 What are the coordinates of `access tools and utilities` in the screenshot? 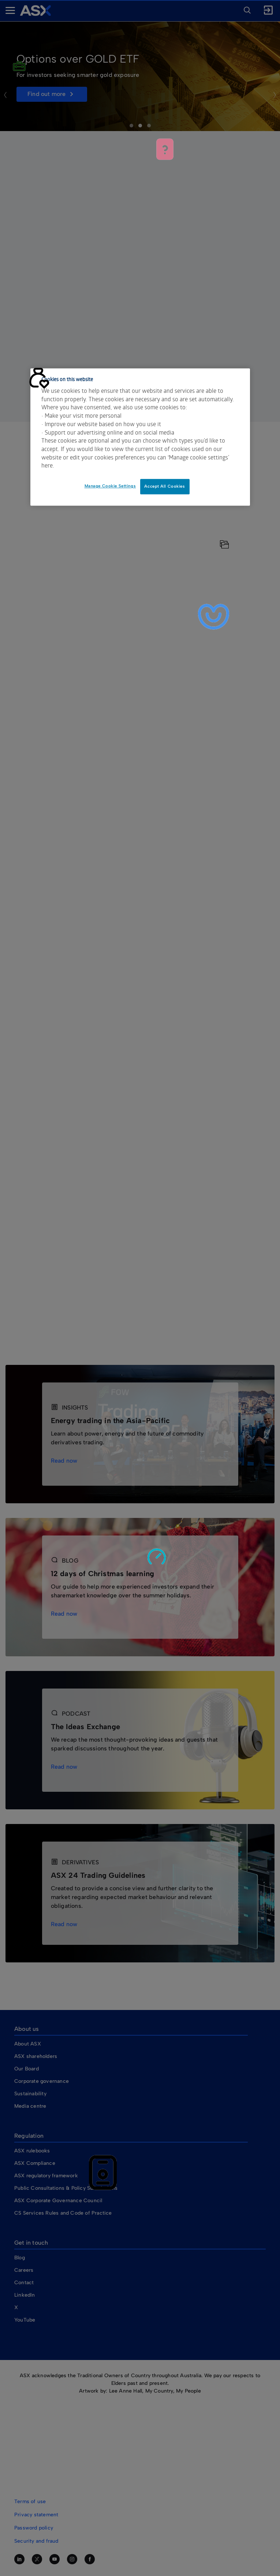 It's located at (19, 66).